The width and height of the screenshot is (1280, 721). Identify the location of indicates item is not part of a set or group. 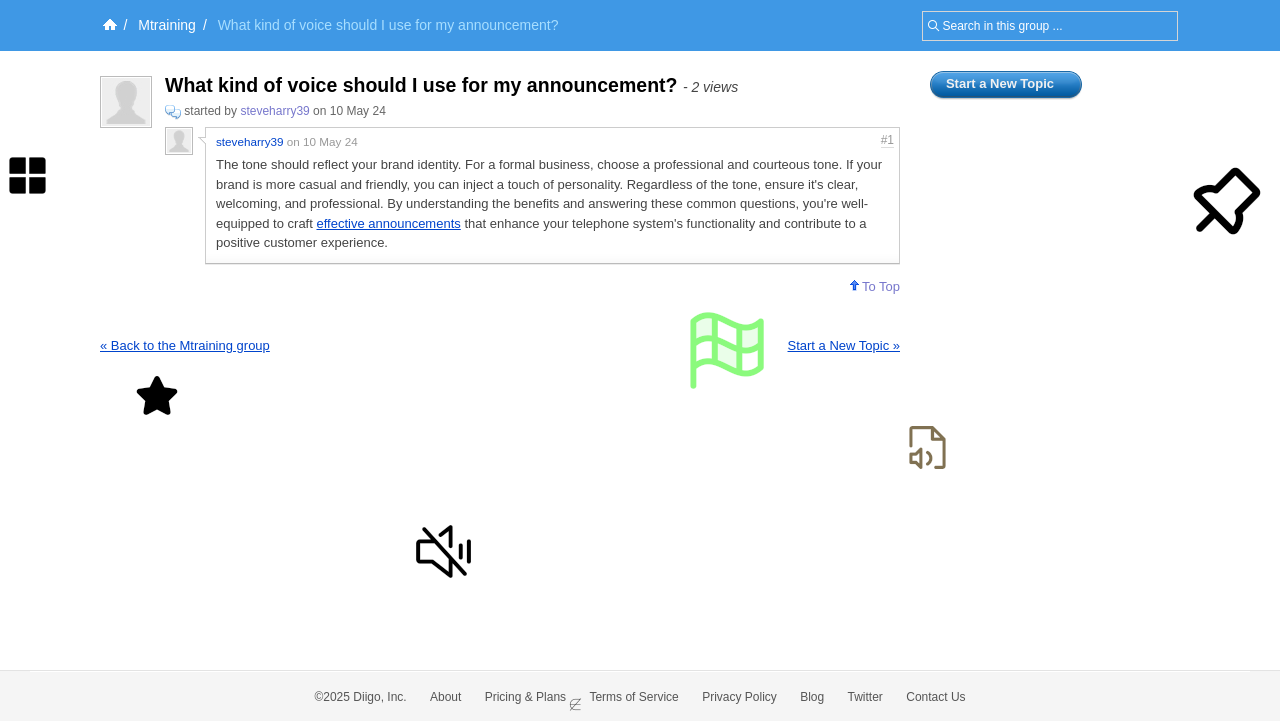
(575, 704).